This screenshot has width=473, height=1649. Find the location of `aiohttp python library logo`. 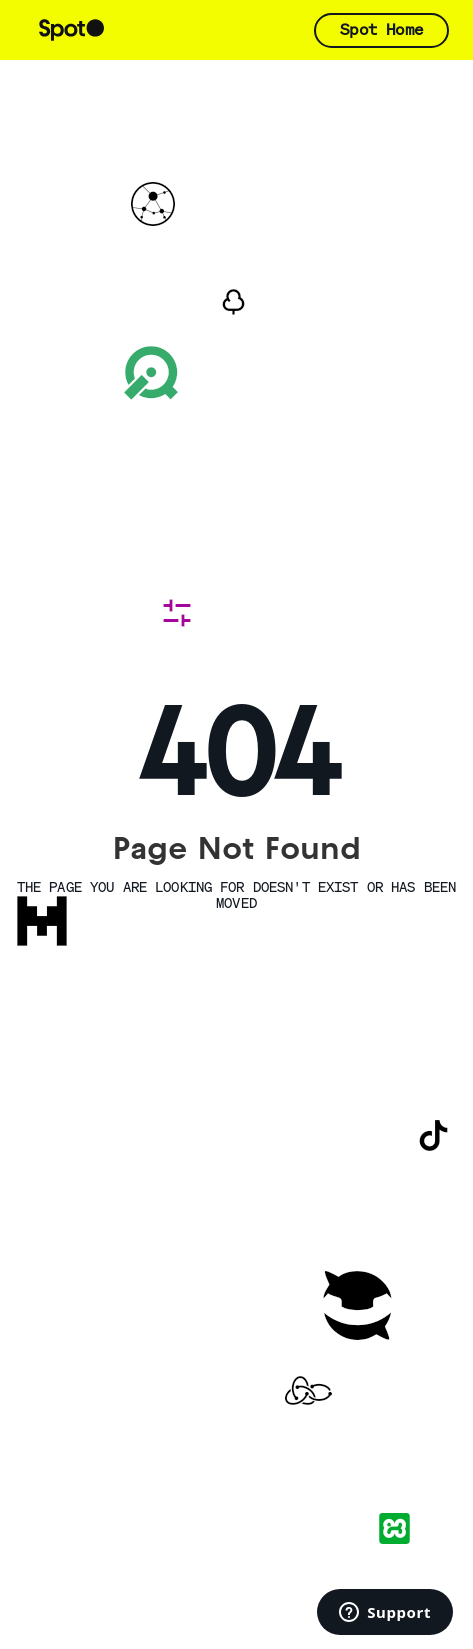

aiohttp python library logo is located at coordinates (153, 204).